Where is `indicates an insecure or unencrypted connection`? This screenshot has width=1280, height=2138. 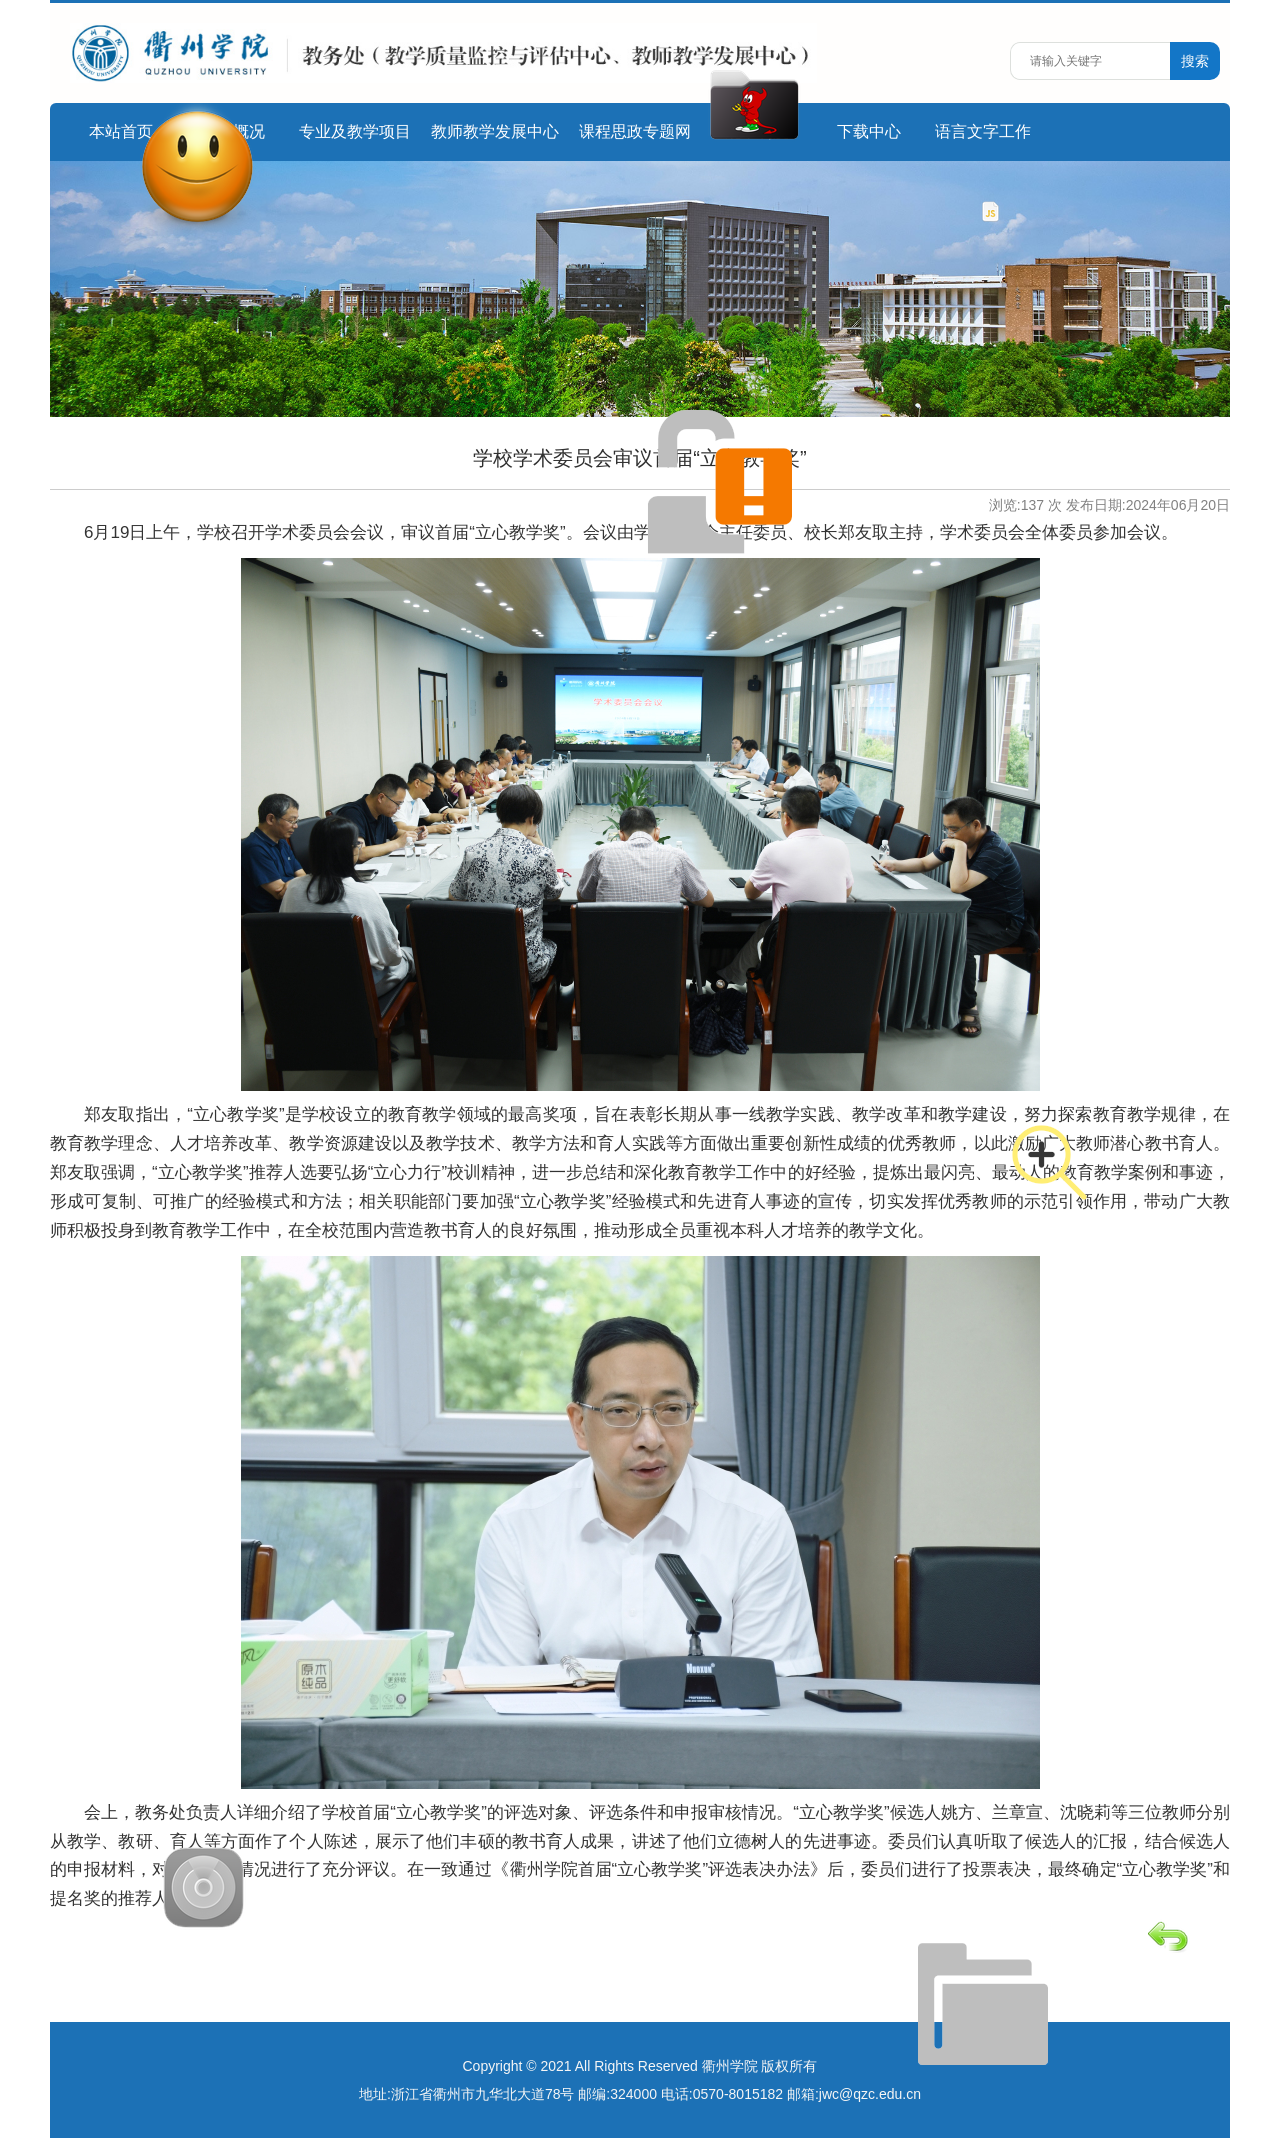
indicates an insecure or unencrypted connection is located at coordinates (715, 486).